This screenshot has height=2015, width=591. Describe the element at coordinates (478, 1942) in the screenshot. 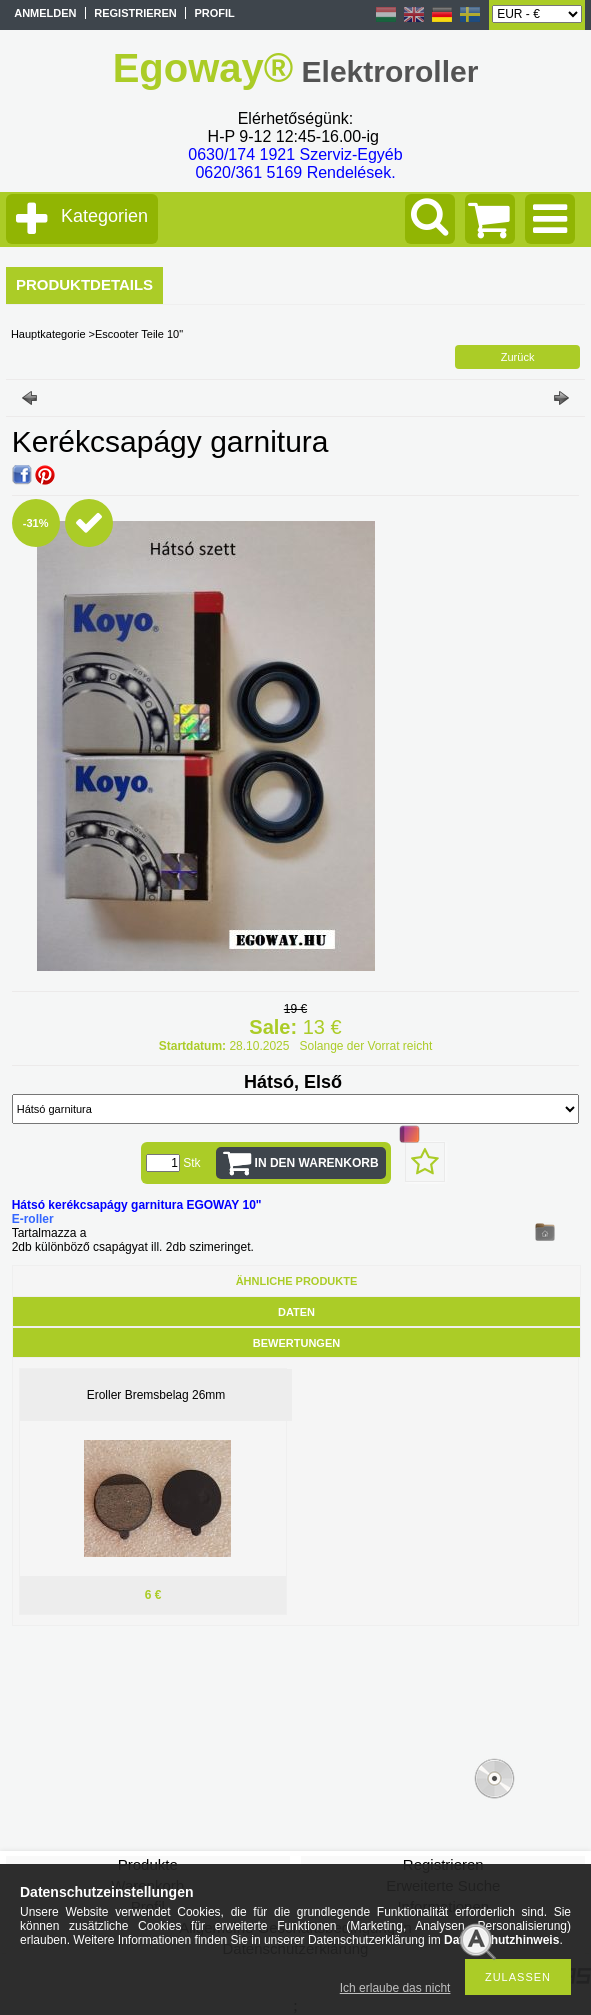

I see `find text or search within a document` at that location.